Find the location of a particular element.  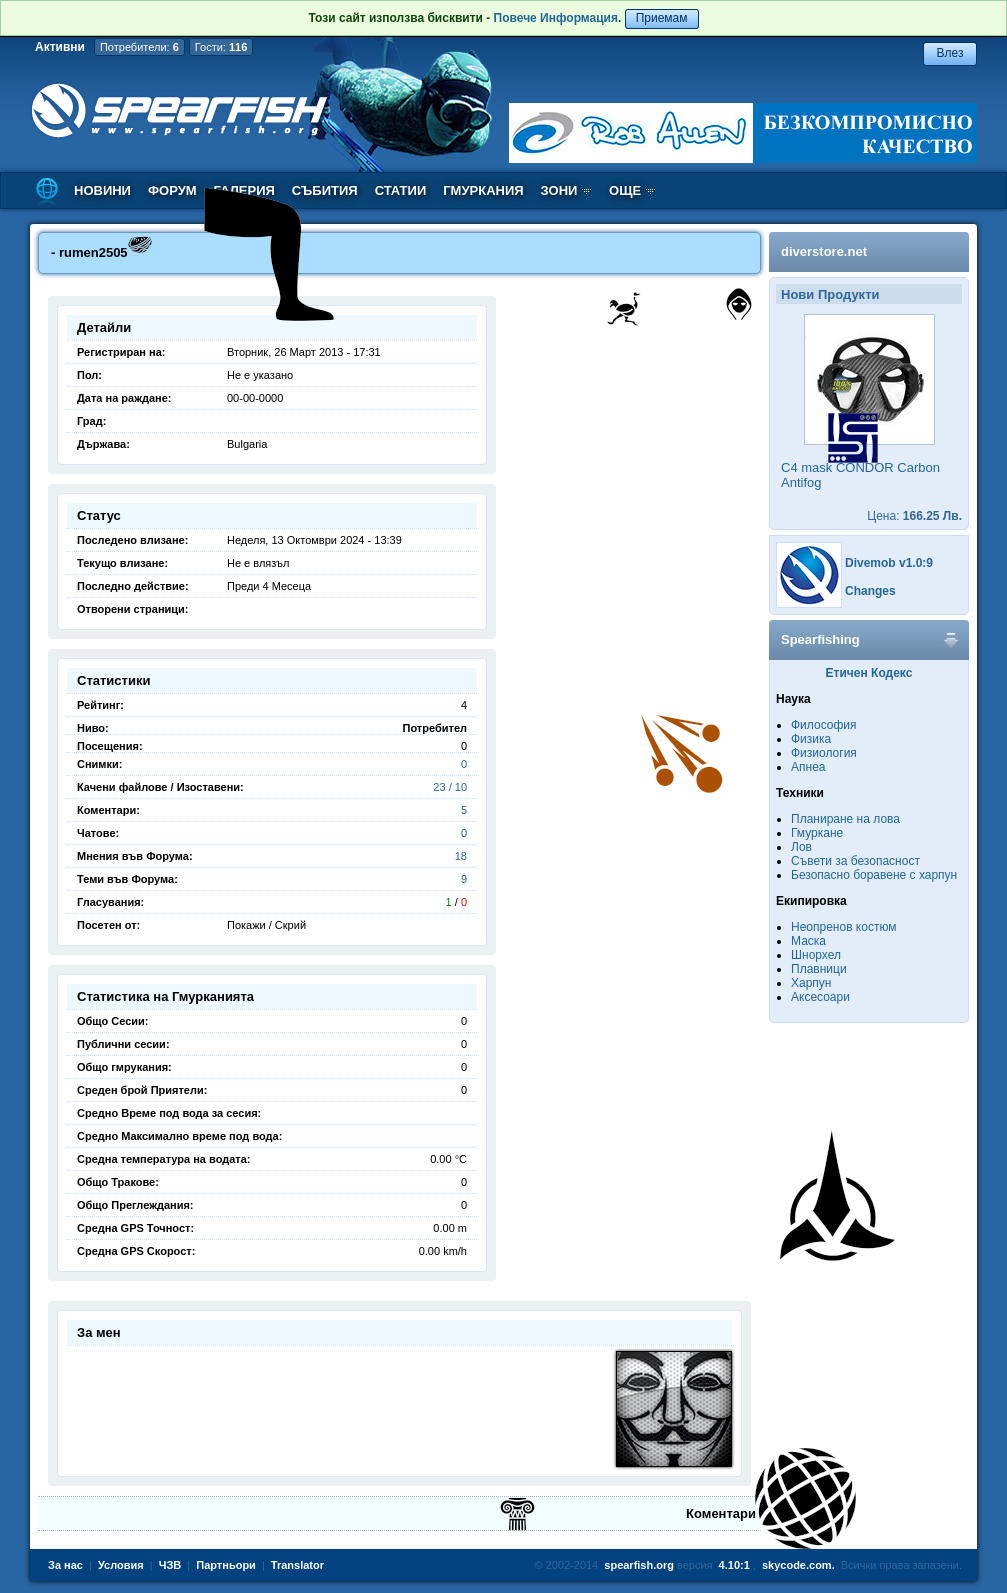

select rogue or stealth character class is located at coordinates (739, 304).